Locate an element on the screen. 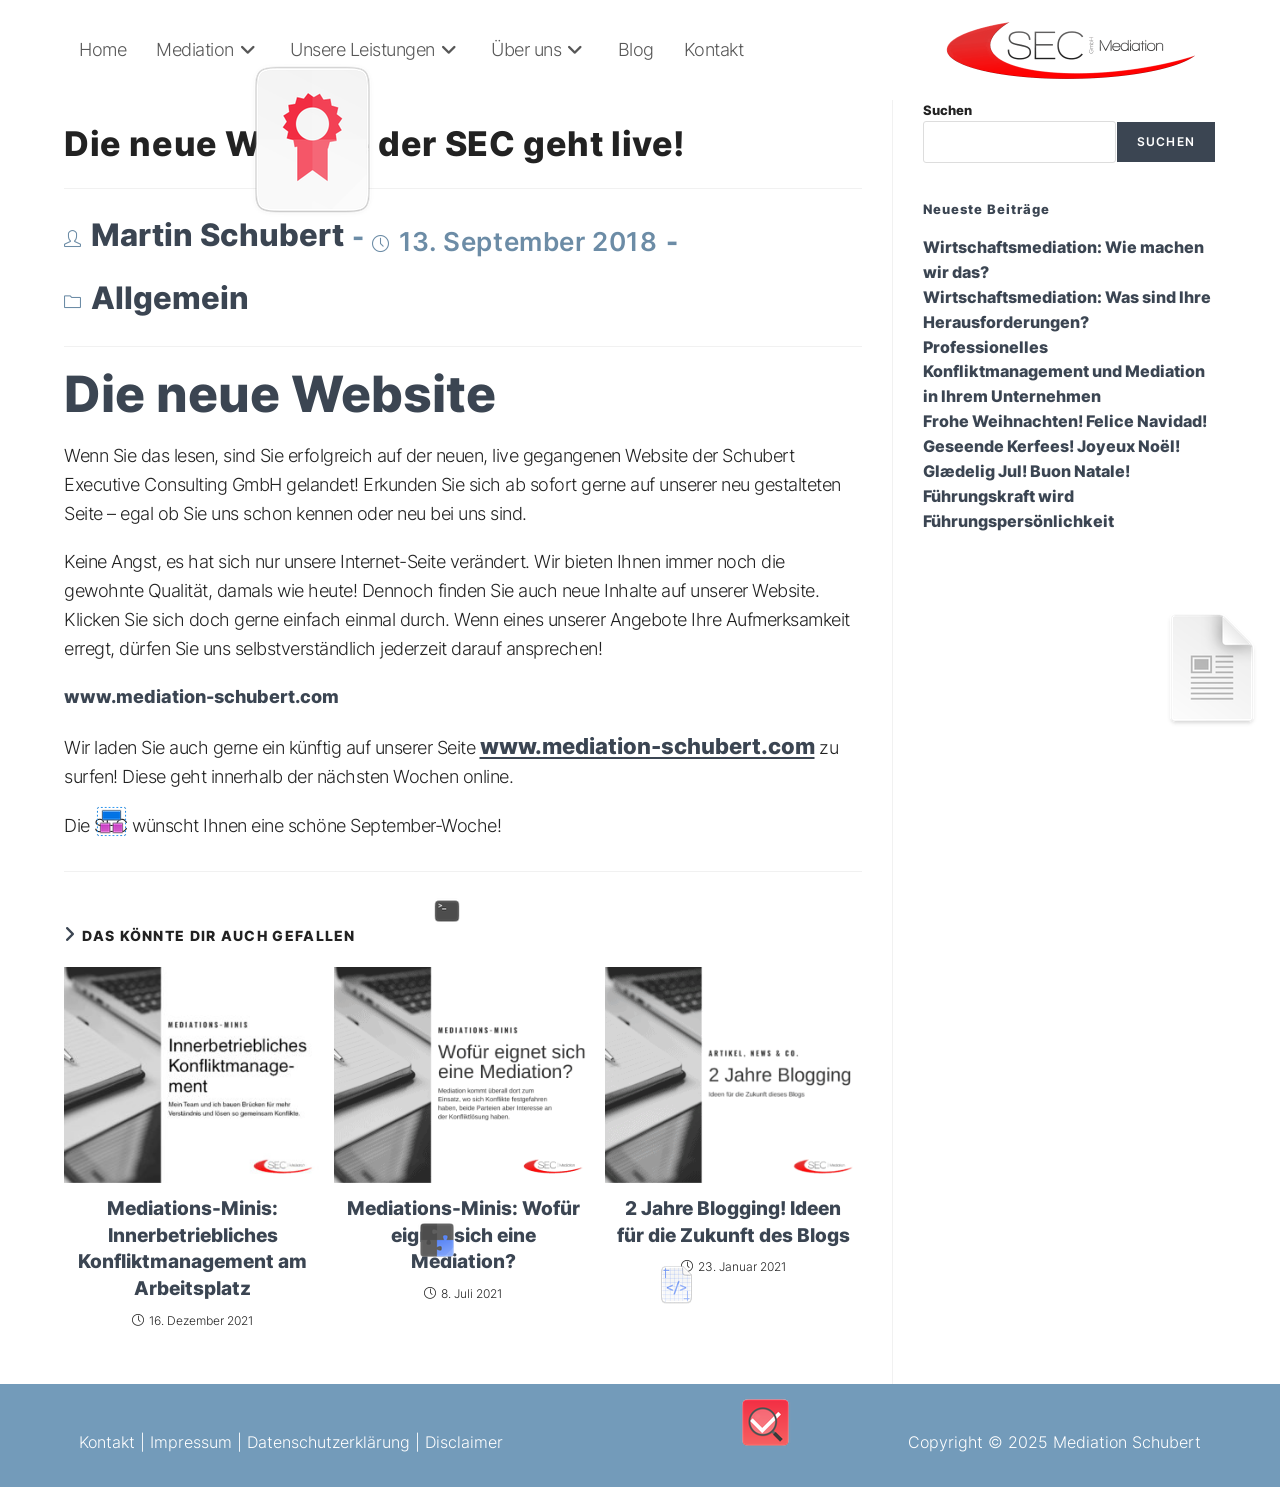 This screenshot has height=1487, width=1280. open the terminal application is located at coordinates (447, 911).